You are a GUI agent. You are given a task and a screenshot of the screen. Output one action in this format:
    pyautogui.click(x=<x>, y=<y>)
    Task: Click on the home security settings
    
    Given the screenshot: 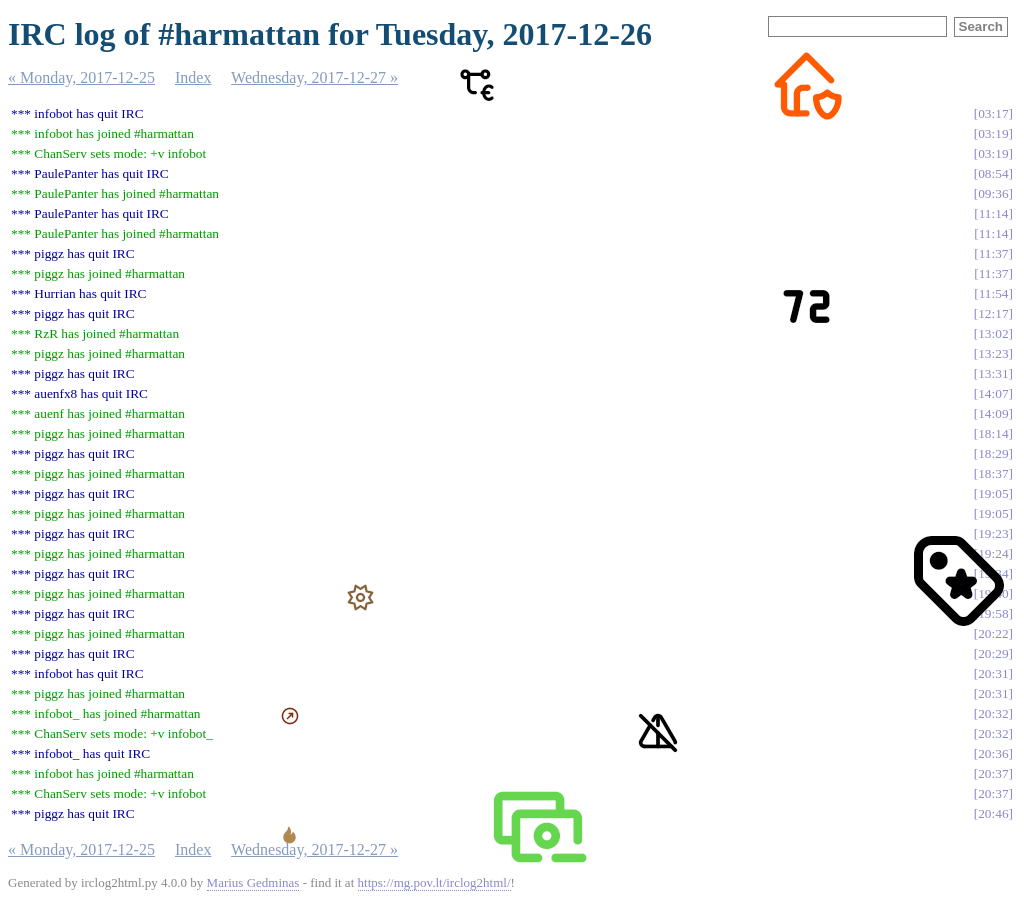 What is the action you would take?
    pyautogui.click(x=806, y=84)
    